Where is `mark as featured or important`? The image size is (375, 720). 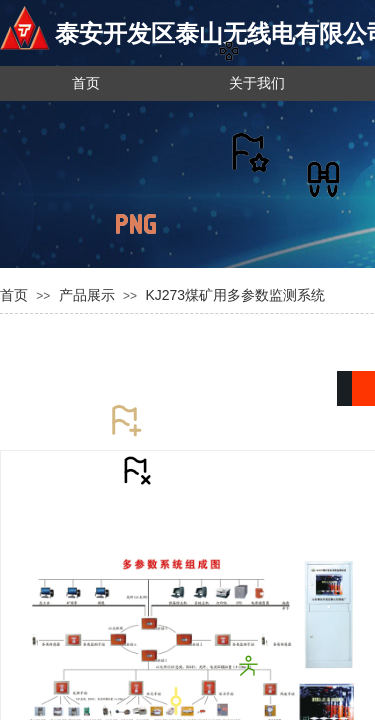 mark as featured or important is located at coordinates (248, 151).